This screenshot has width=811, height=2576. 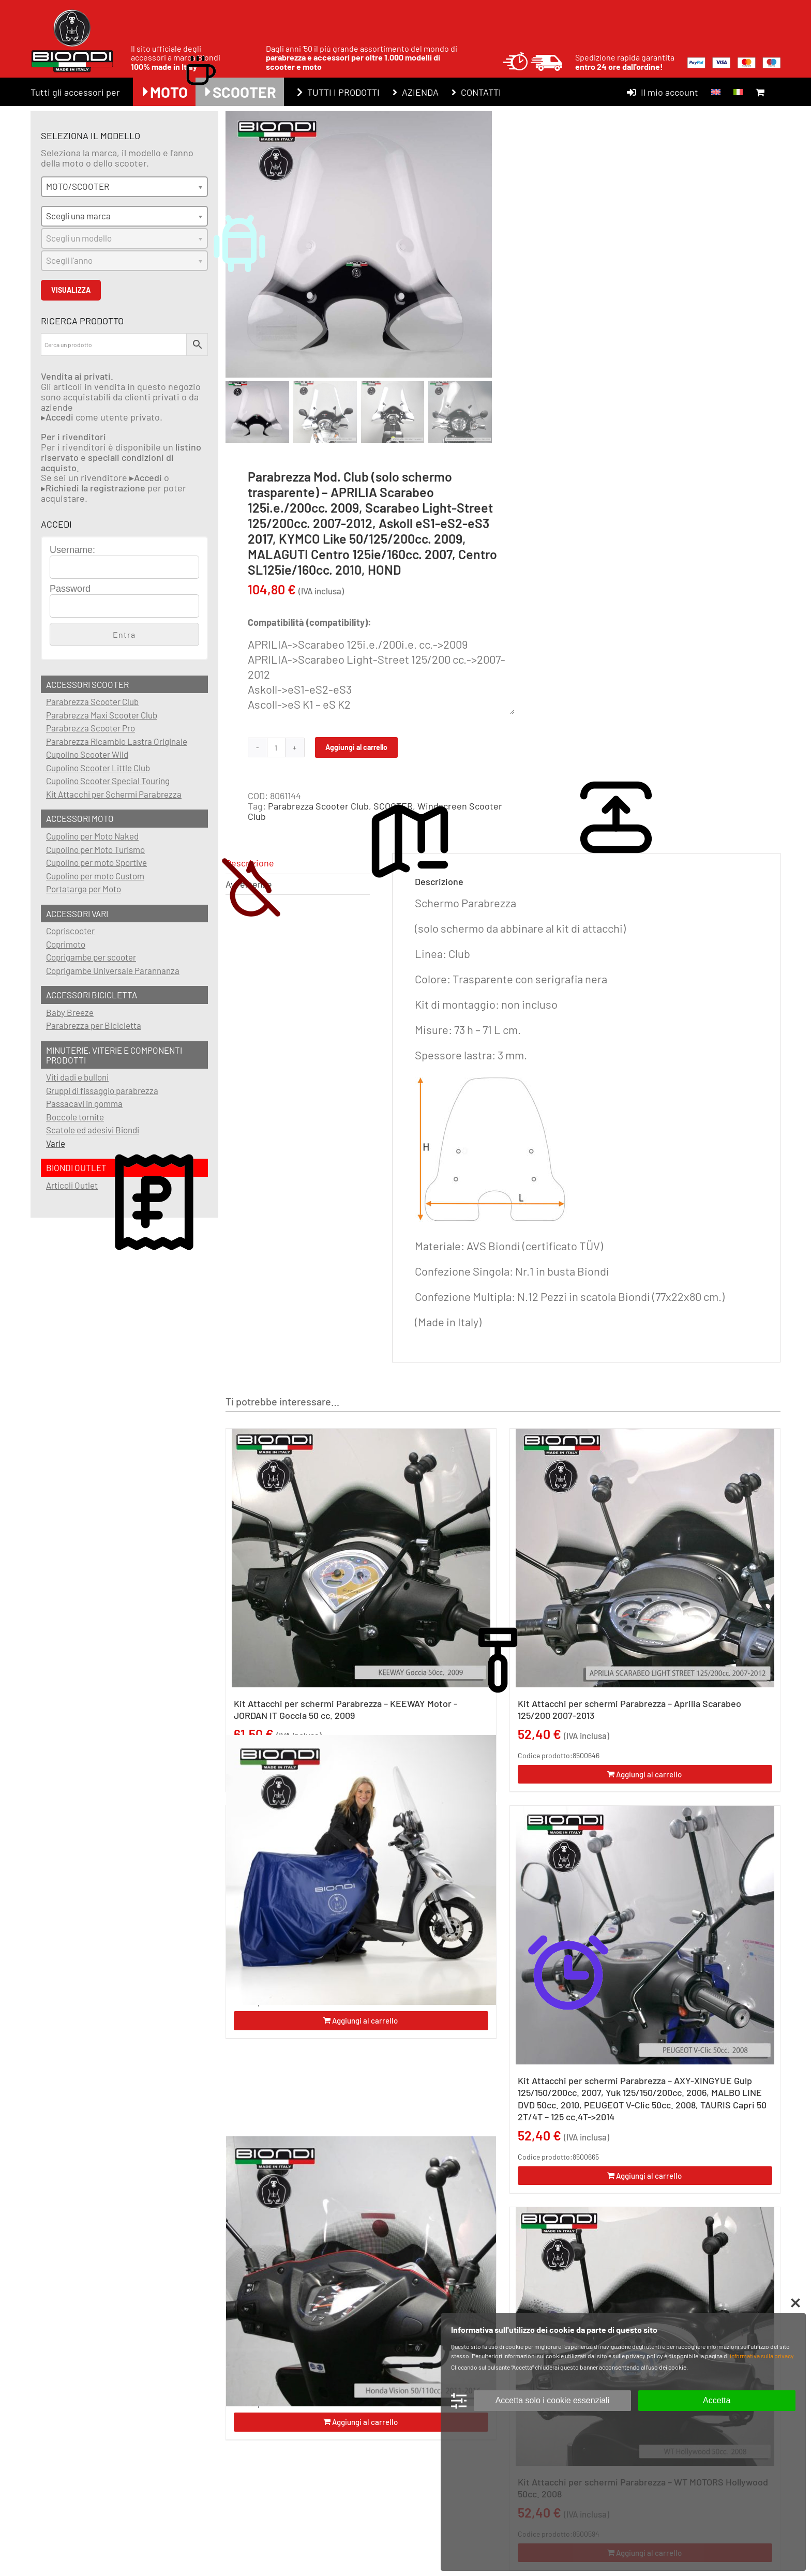 What do you see at coordinates (239, 244) in the screenshot?
I see `android device or app indicator` at bounding box center [239, 244].